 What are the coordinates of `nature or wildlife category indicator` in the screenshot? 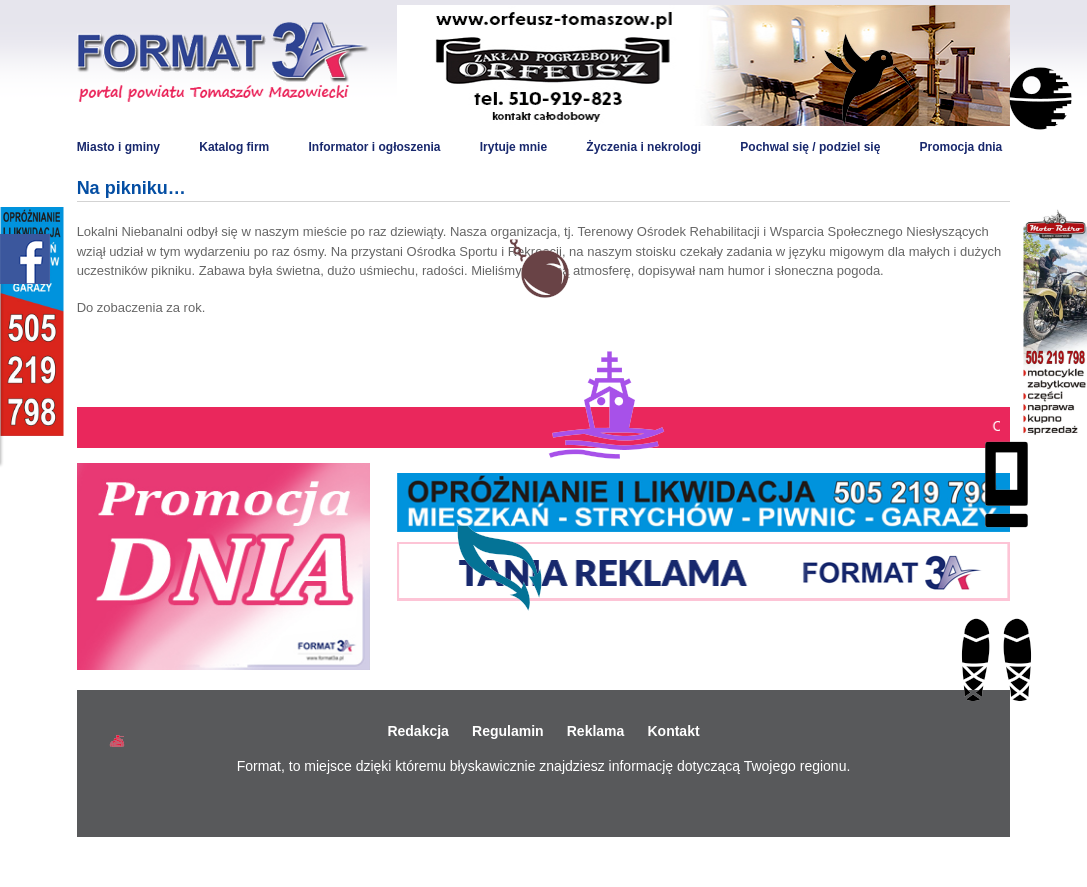 It's located at (868, 79).